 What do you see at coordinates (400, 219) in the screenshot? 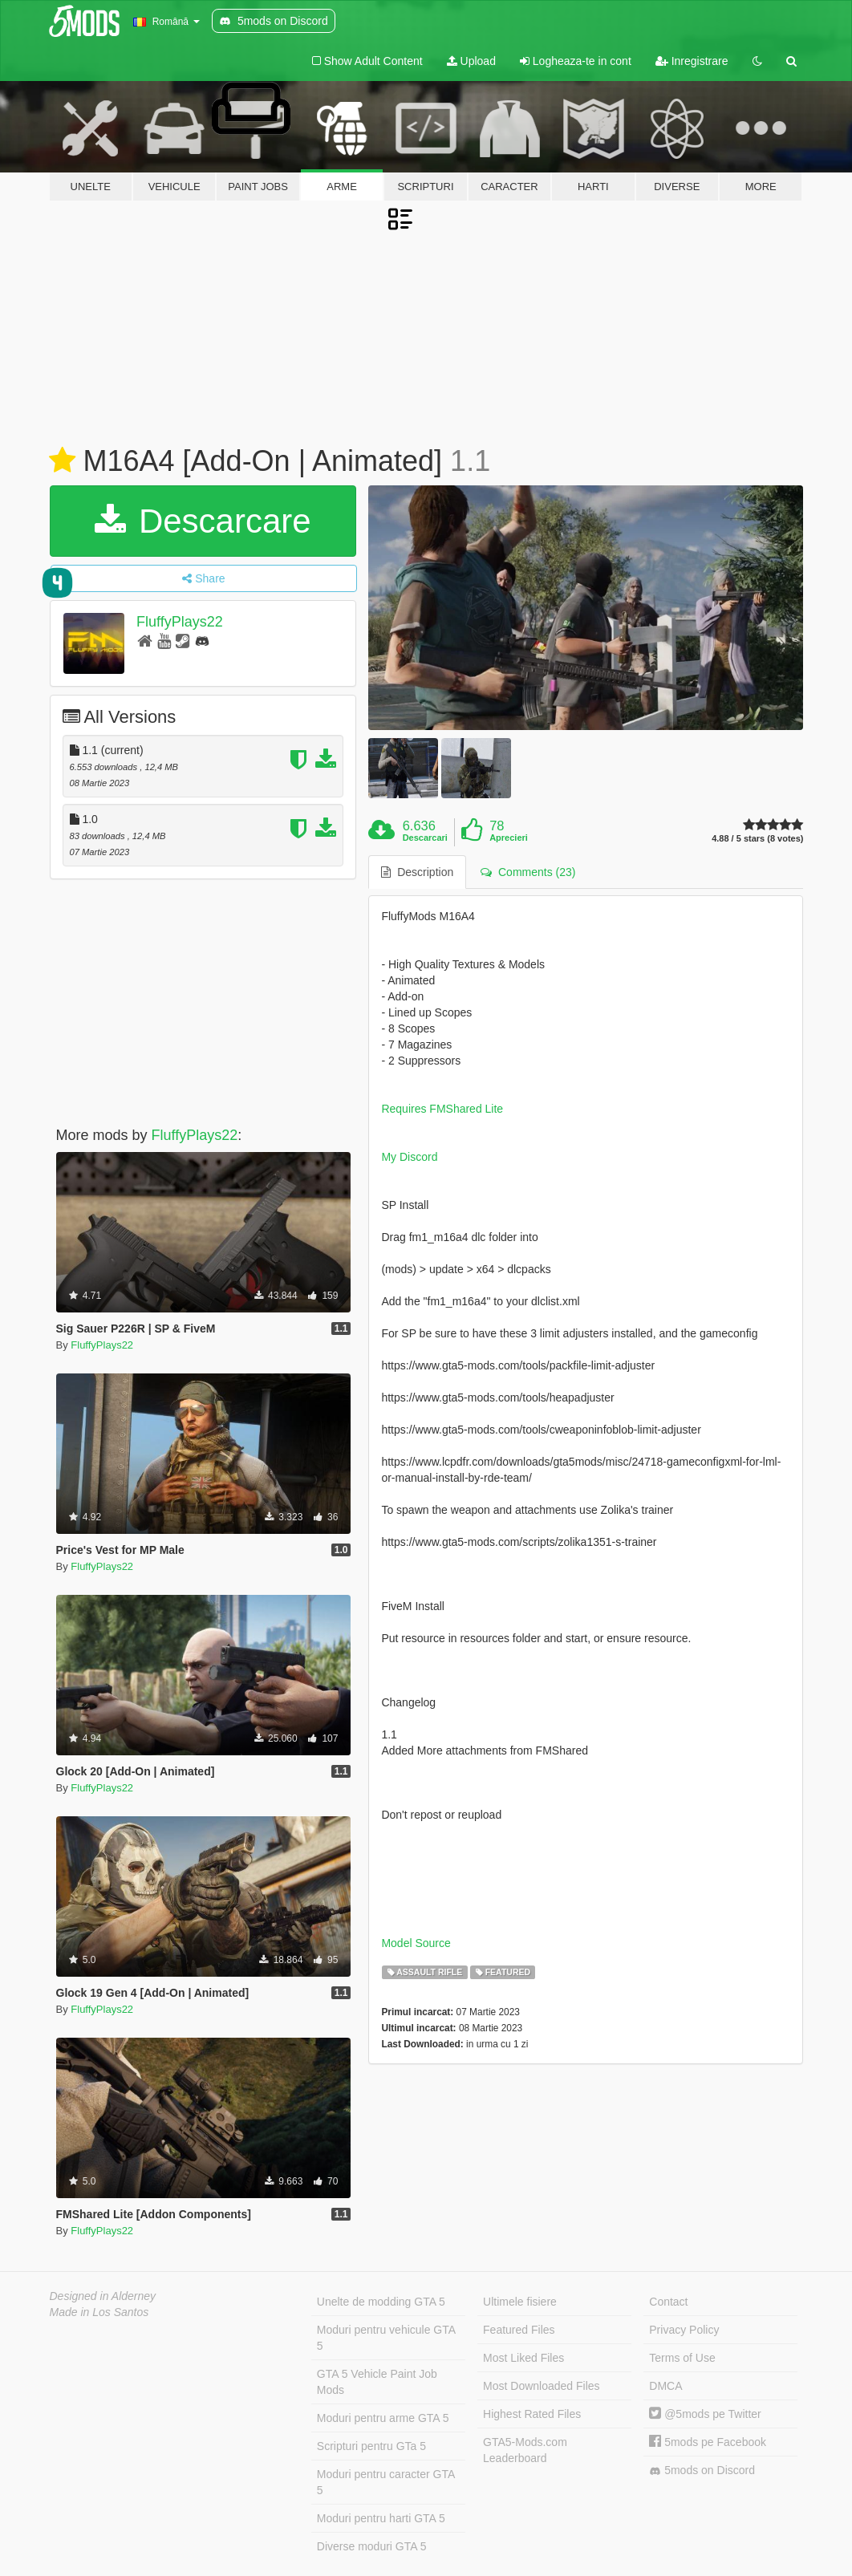
I see `view detailed list items` at bounding box center [400, 219].